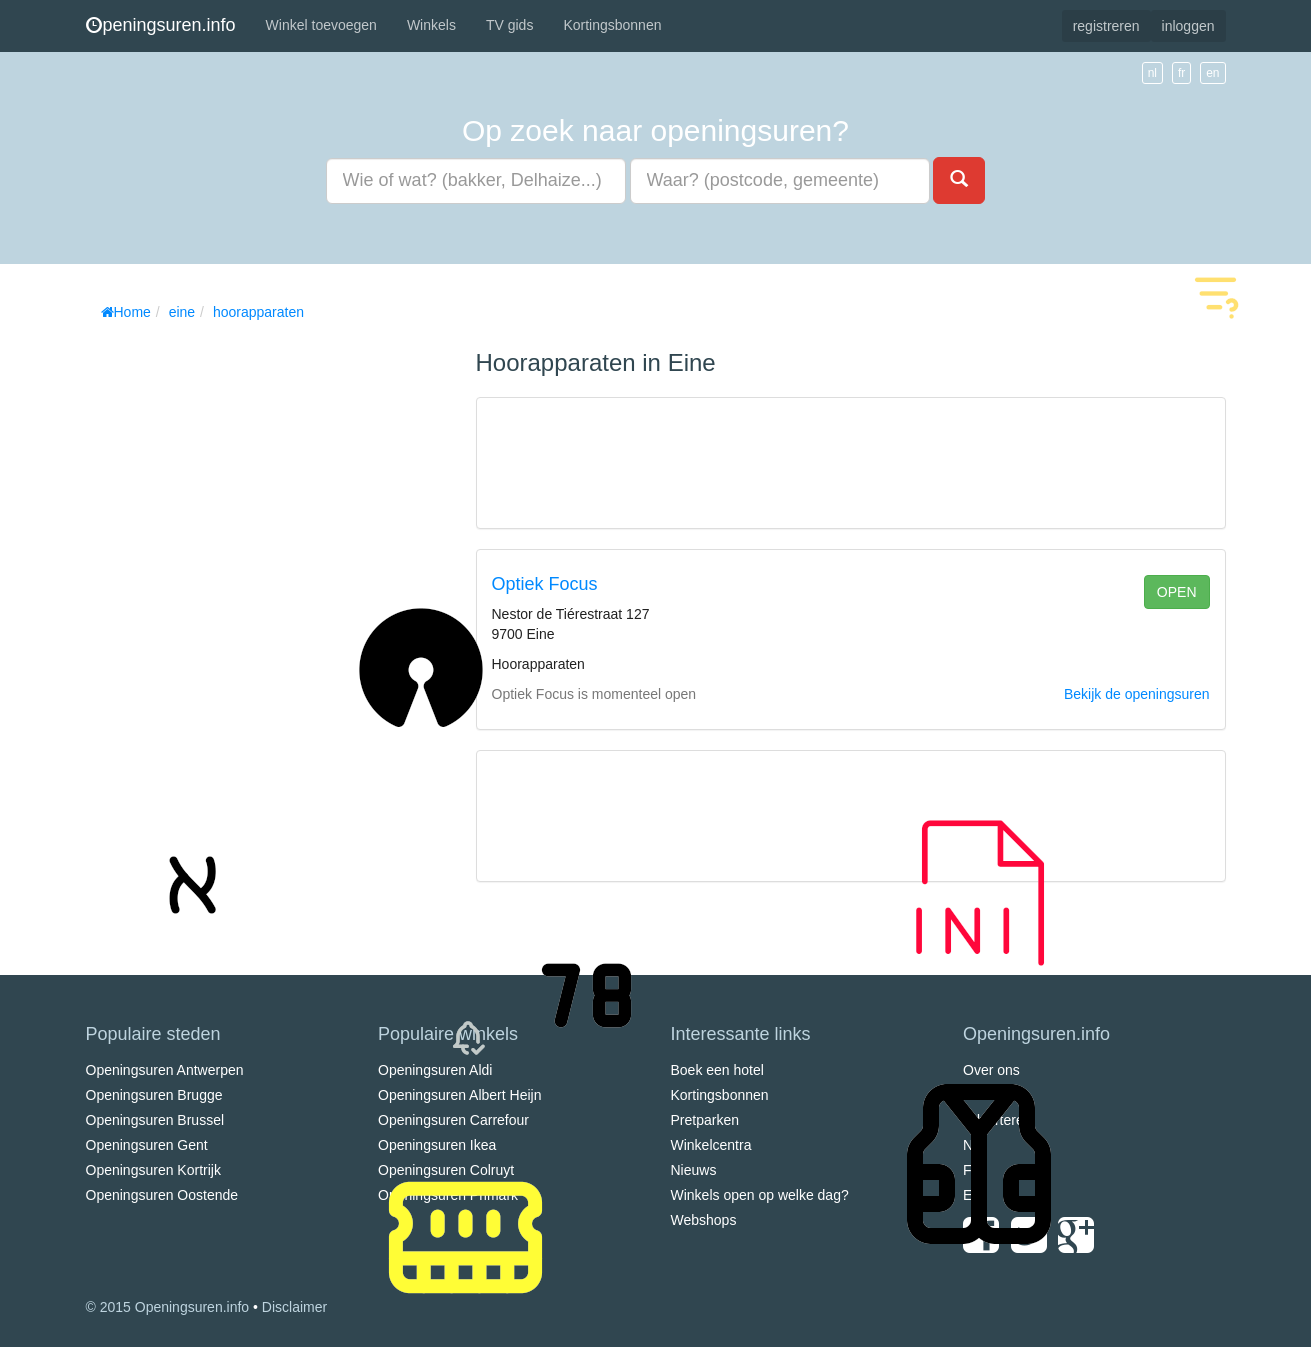 This screenshot has height=1347, width=1311. I want to click on access storage or memory settings, so click(465, 1237).